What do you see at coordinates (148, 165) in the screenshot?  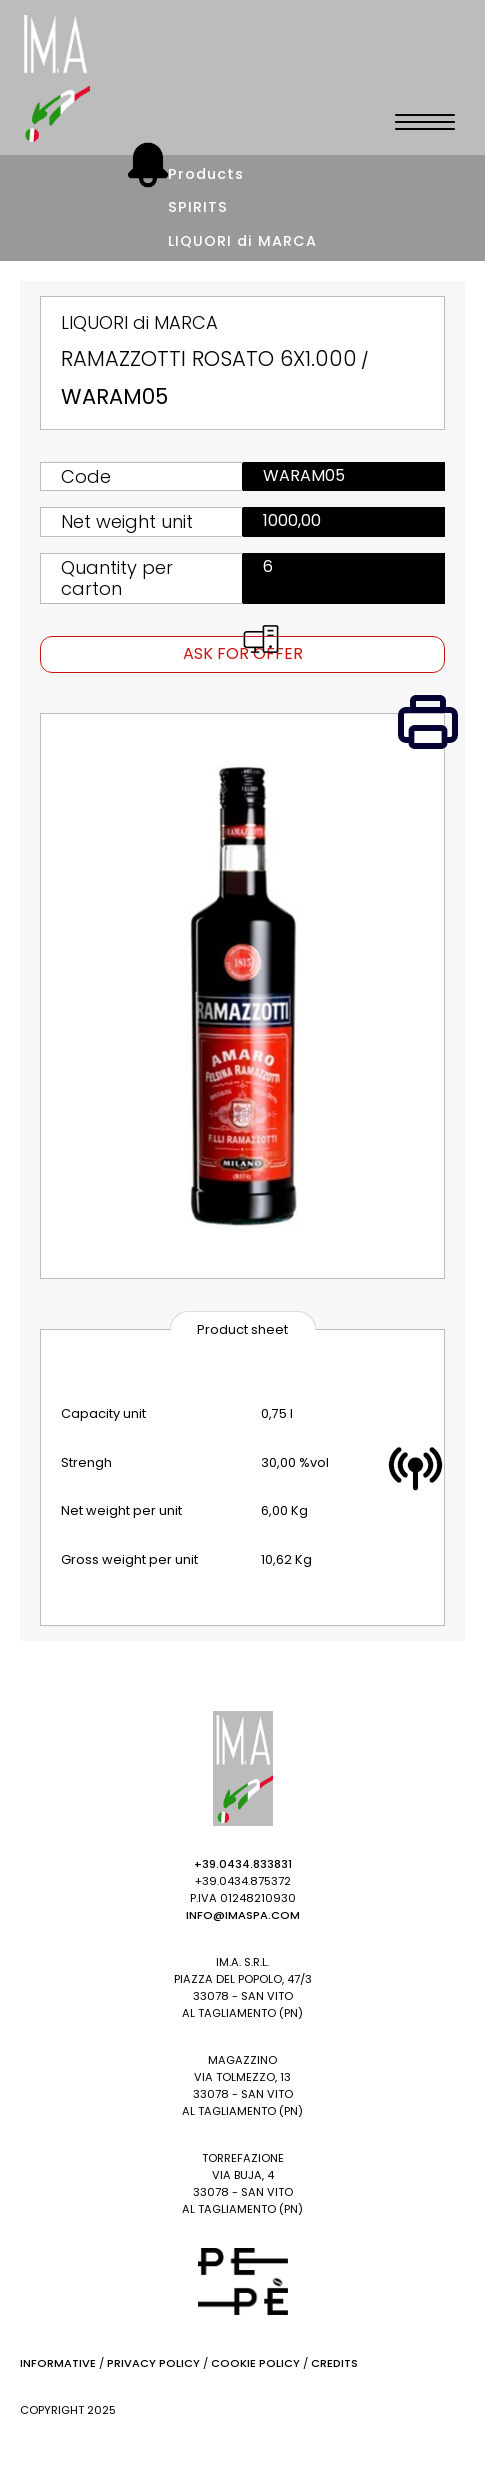 I see `view notifications` at bounding box center [148, 165].